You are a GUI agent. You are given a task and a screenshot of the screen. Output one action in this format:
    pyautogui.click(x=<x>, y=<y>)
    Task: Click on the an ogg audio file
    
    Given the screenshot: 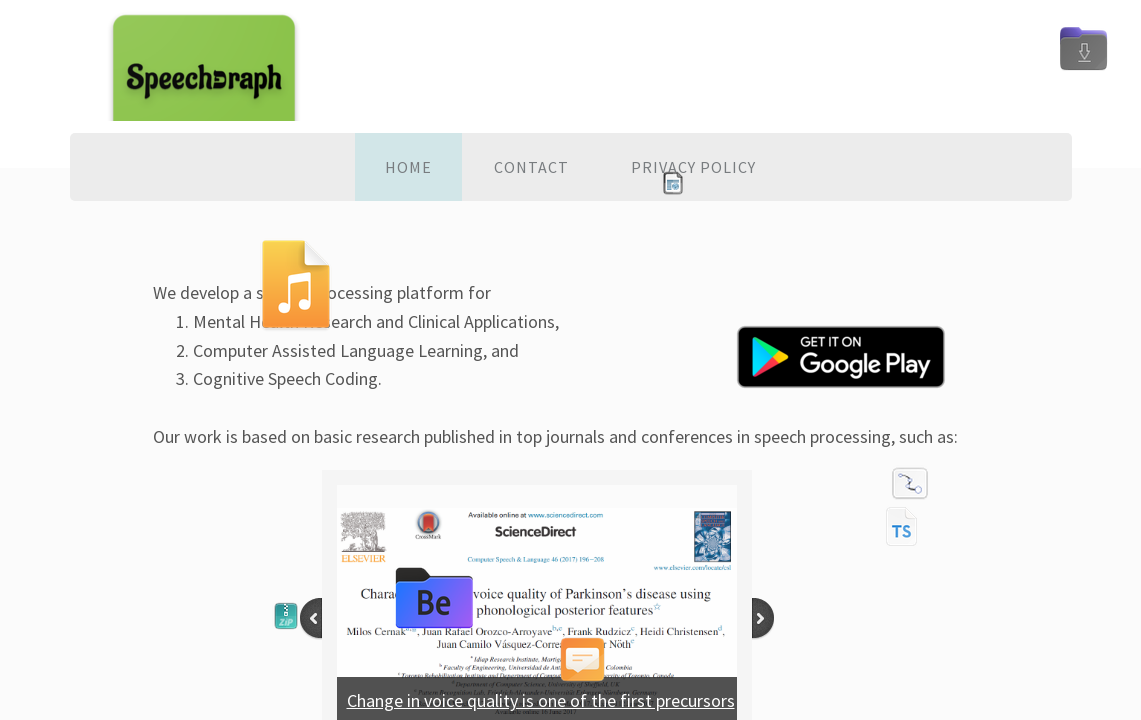 What is the action you would take?
    pyautogui.click(x=296, y=284)
    